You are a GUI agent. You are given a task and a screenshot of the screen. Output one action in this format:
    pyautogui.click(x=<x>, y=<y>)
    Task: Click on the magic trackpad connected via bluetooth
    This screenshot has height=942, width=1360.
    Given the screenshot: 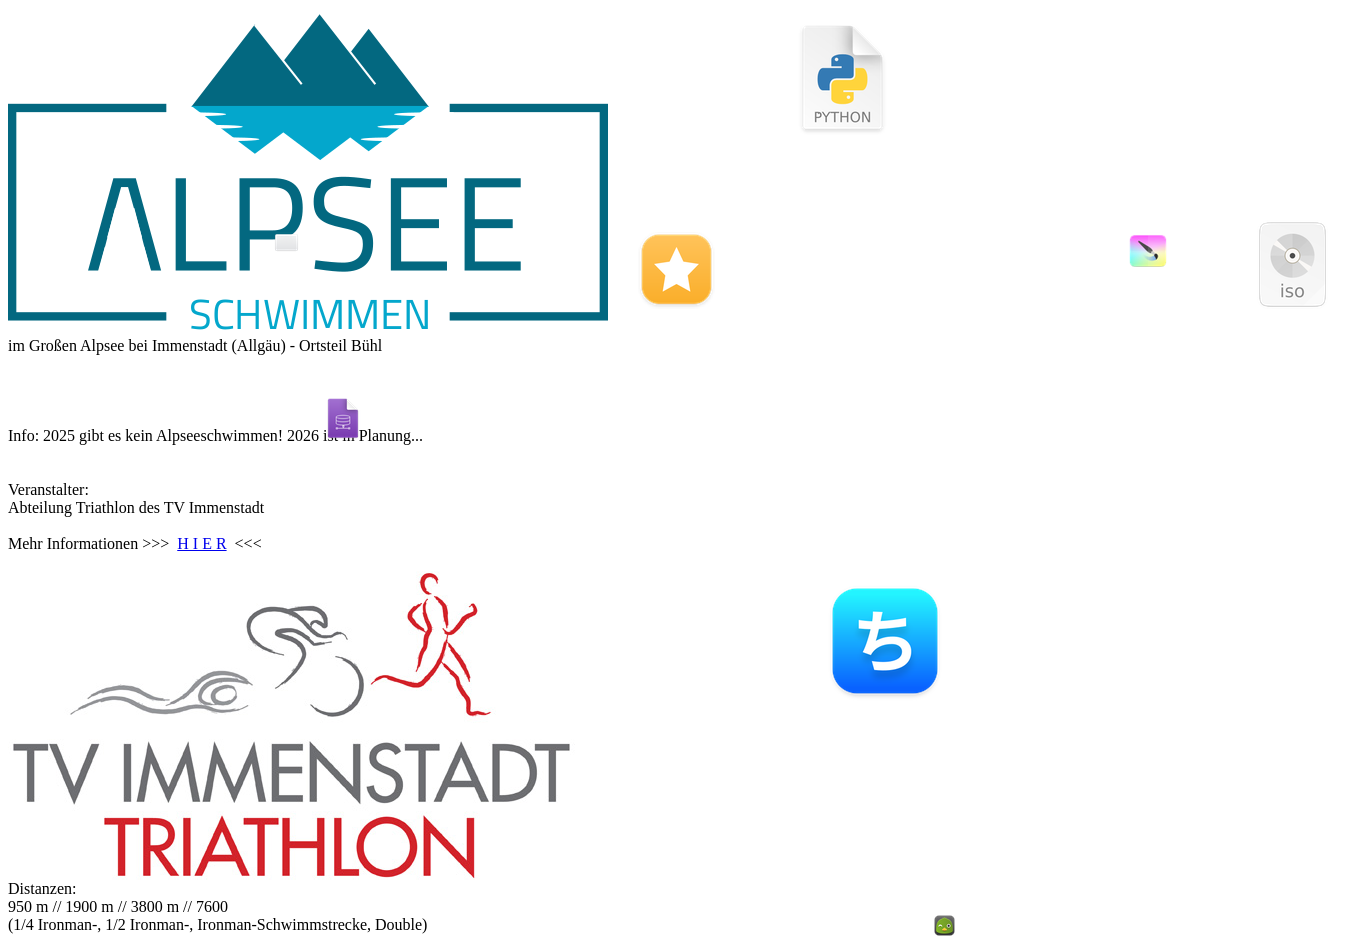 What is the action you would take?
    pyautogui.click(x=286, y=242)
    